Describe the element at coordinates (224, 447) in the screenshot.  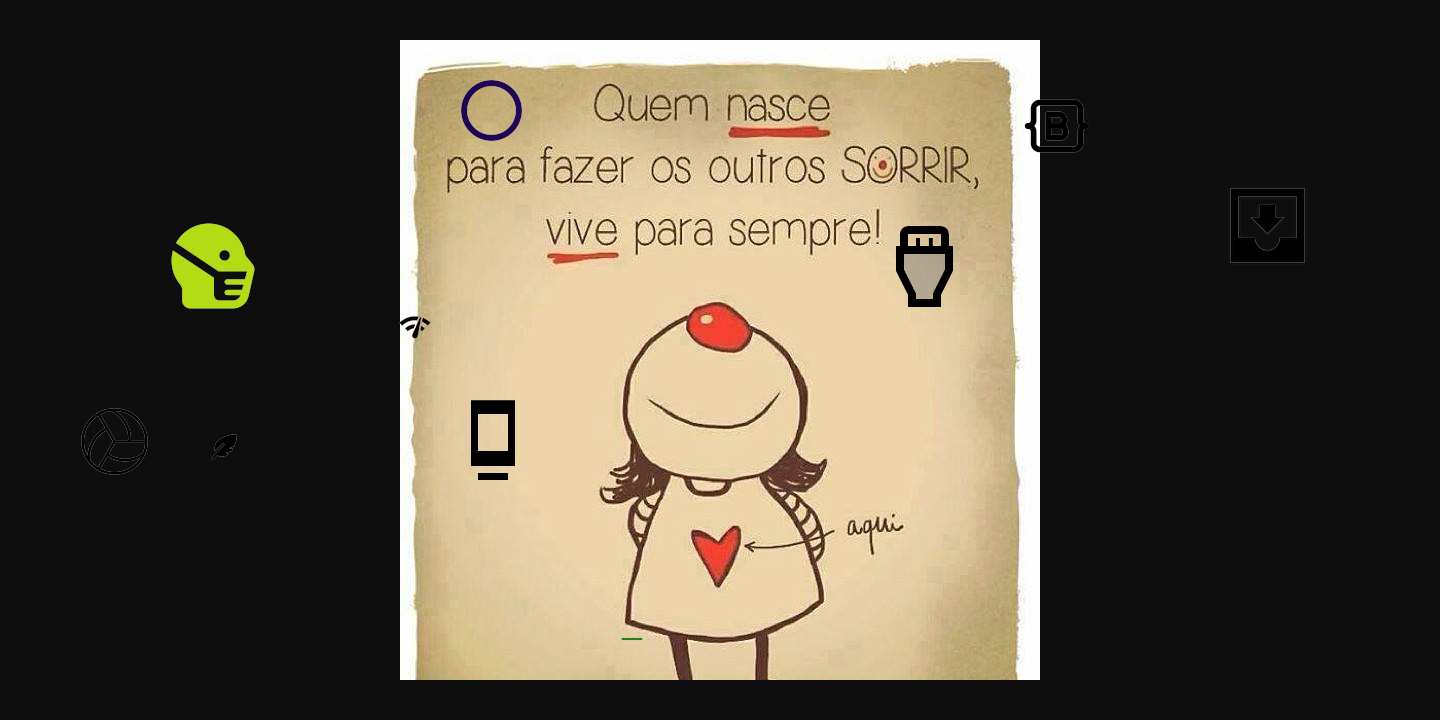
I see `compose a new message or note` at that location.